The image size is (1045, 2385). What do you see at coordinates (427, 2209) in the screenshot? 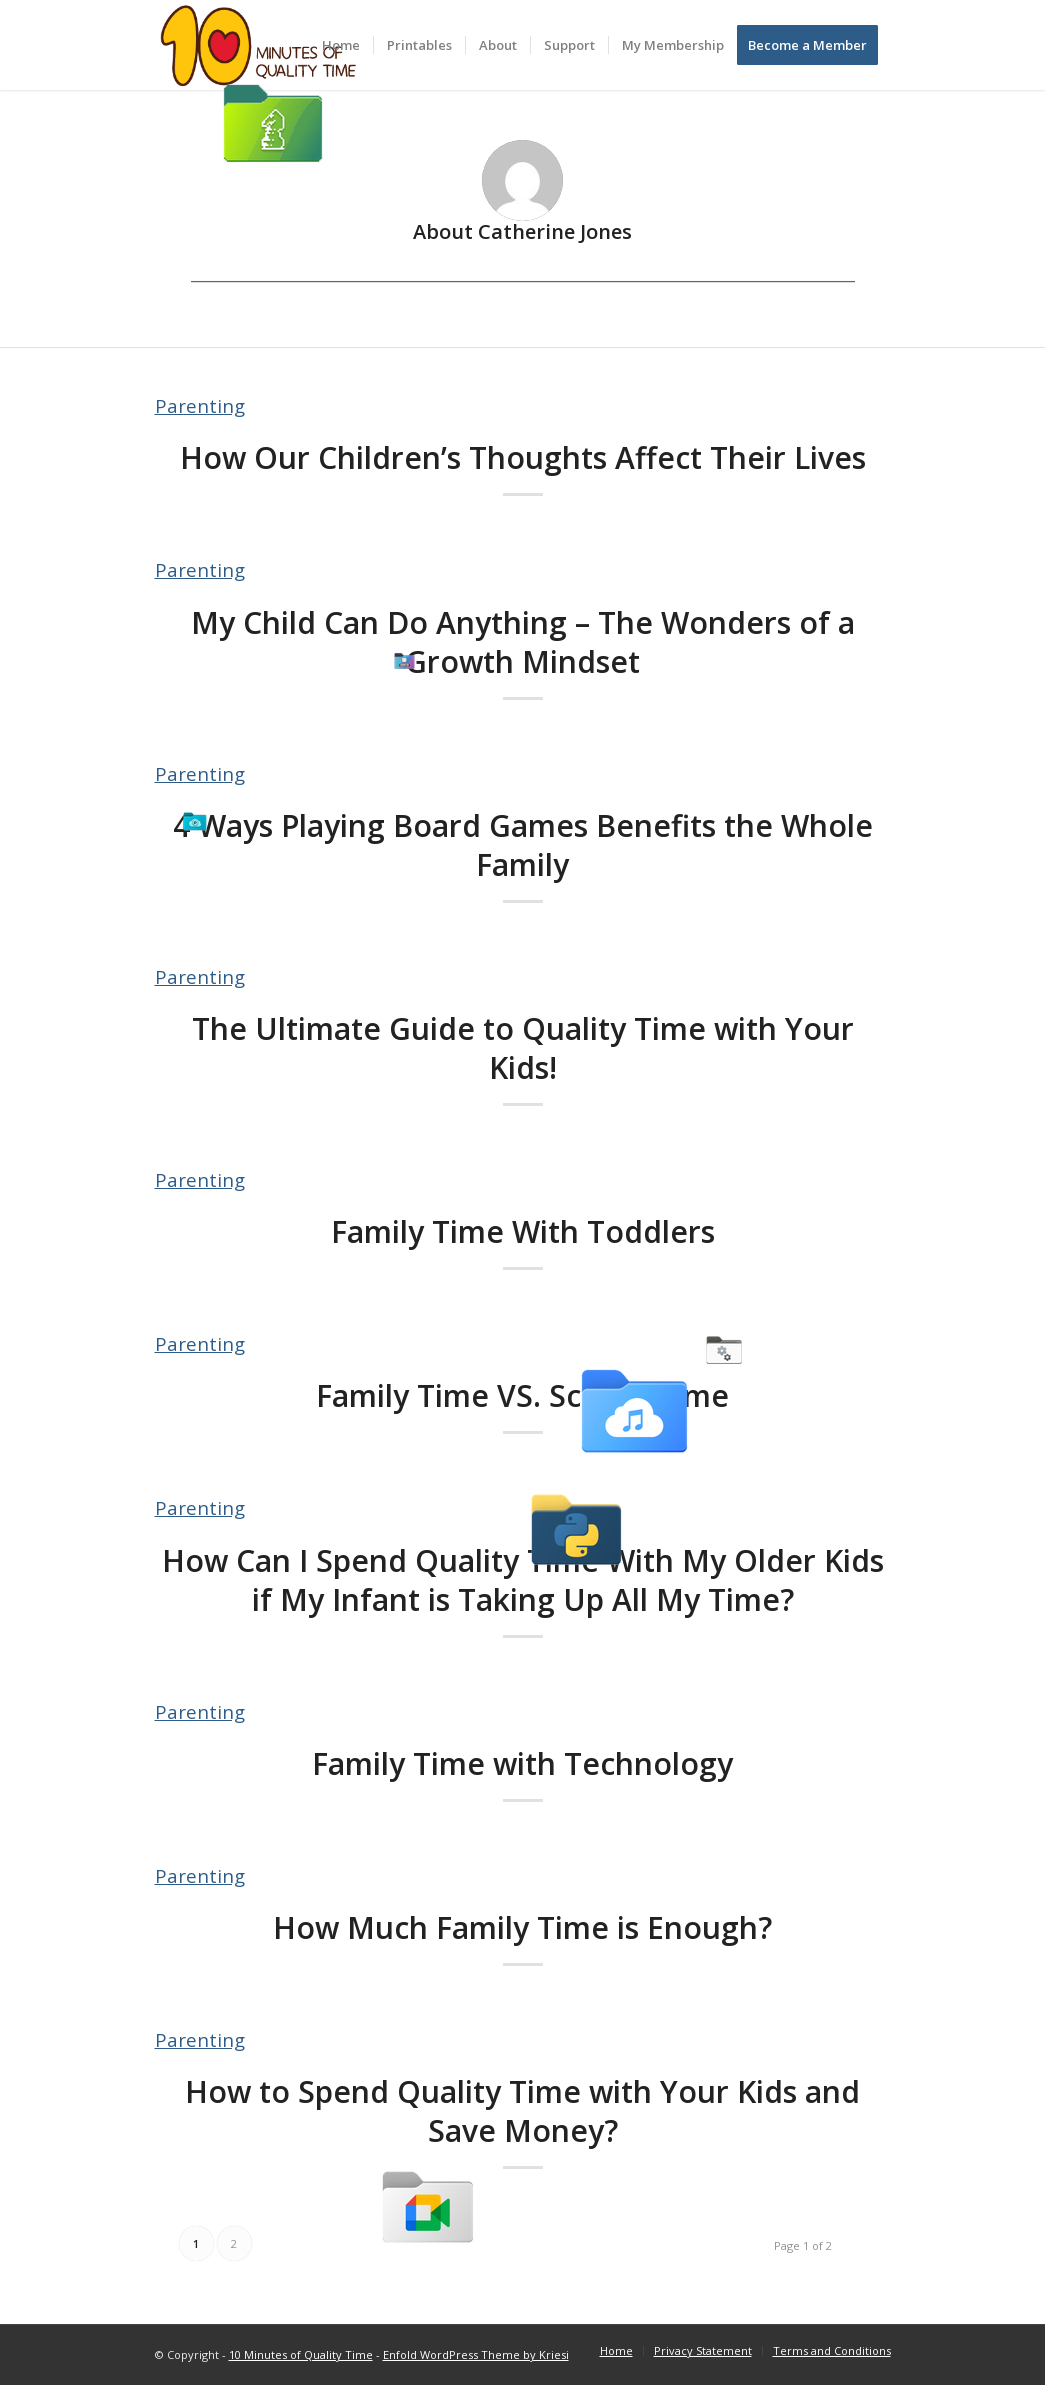
I see `open folder containing Google Meet files` at bounding box center [427, 2209].